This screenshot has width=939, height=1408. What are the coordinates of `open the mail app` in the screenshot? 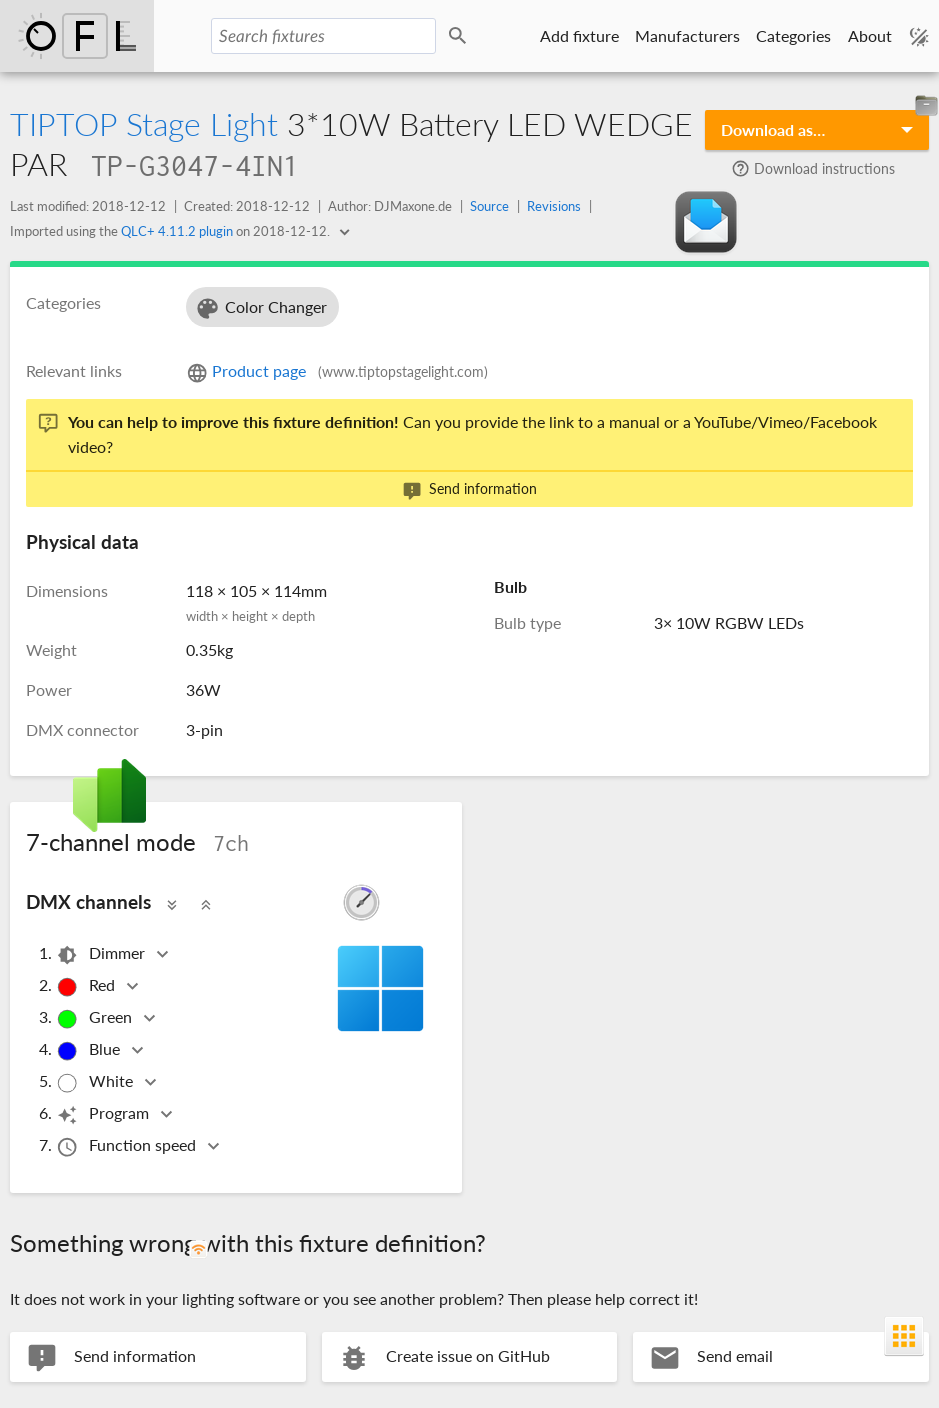 It's located at (706, 222).